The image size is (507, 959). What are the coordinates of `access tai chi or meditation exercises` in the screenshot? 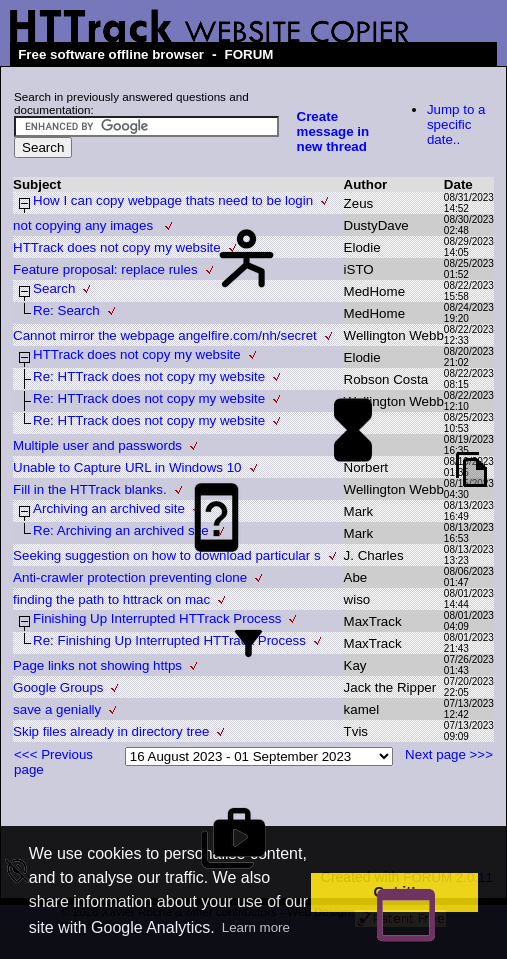 It's located at (246, 260).